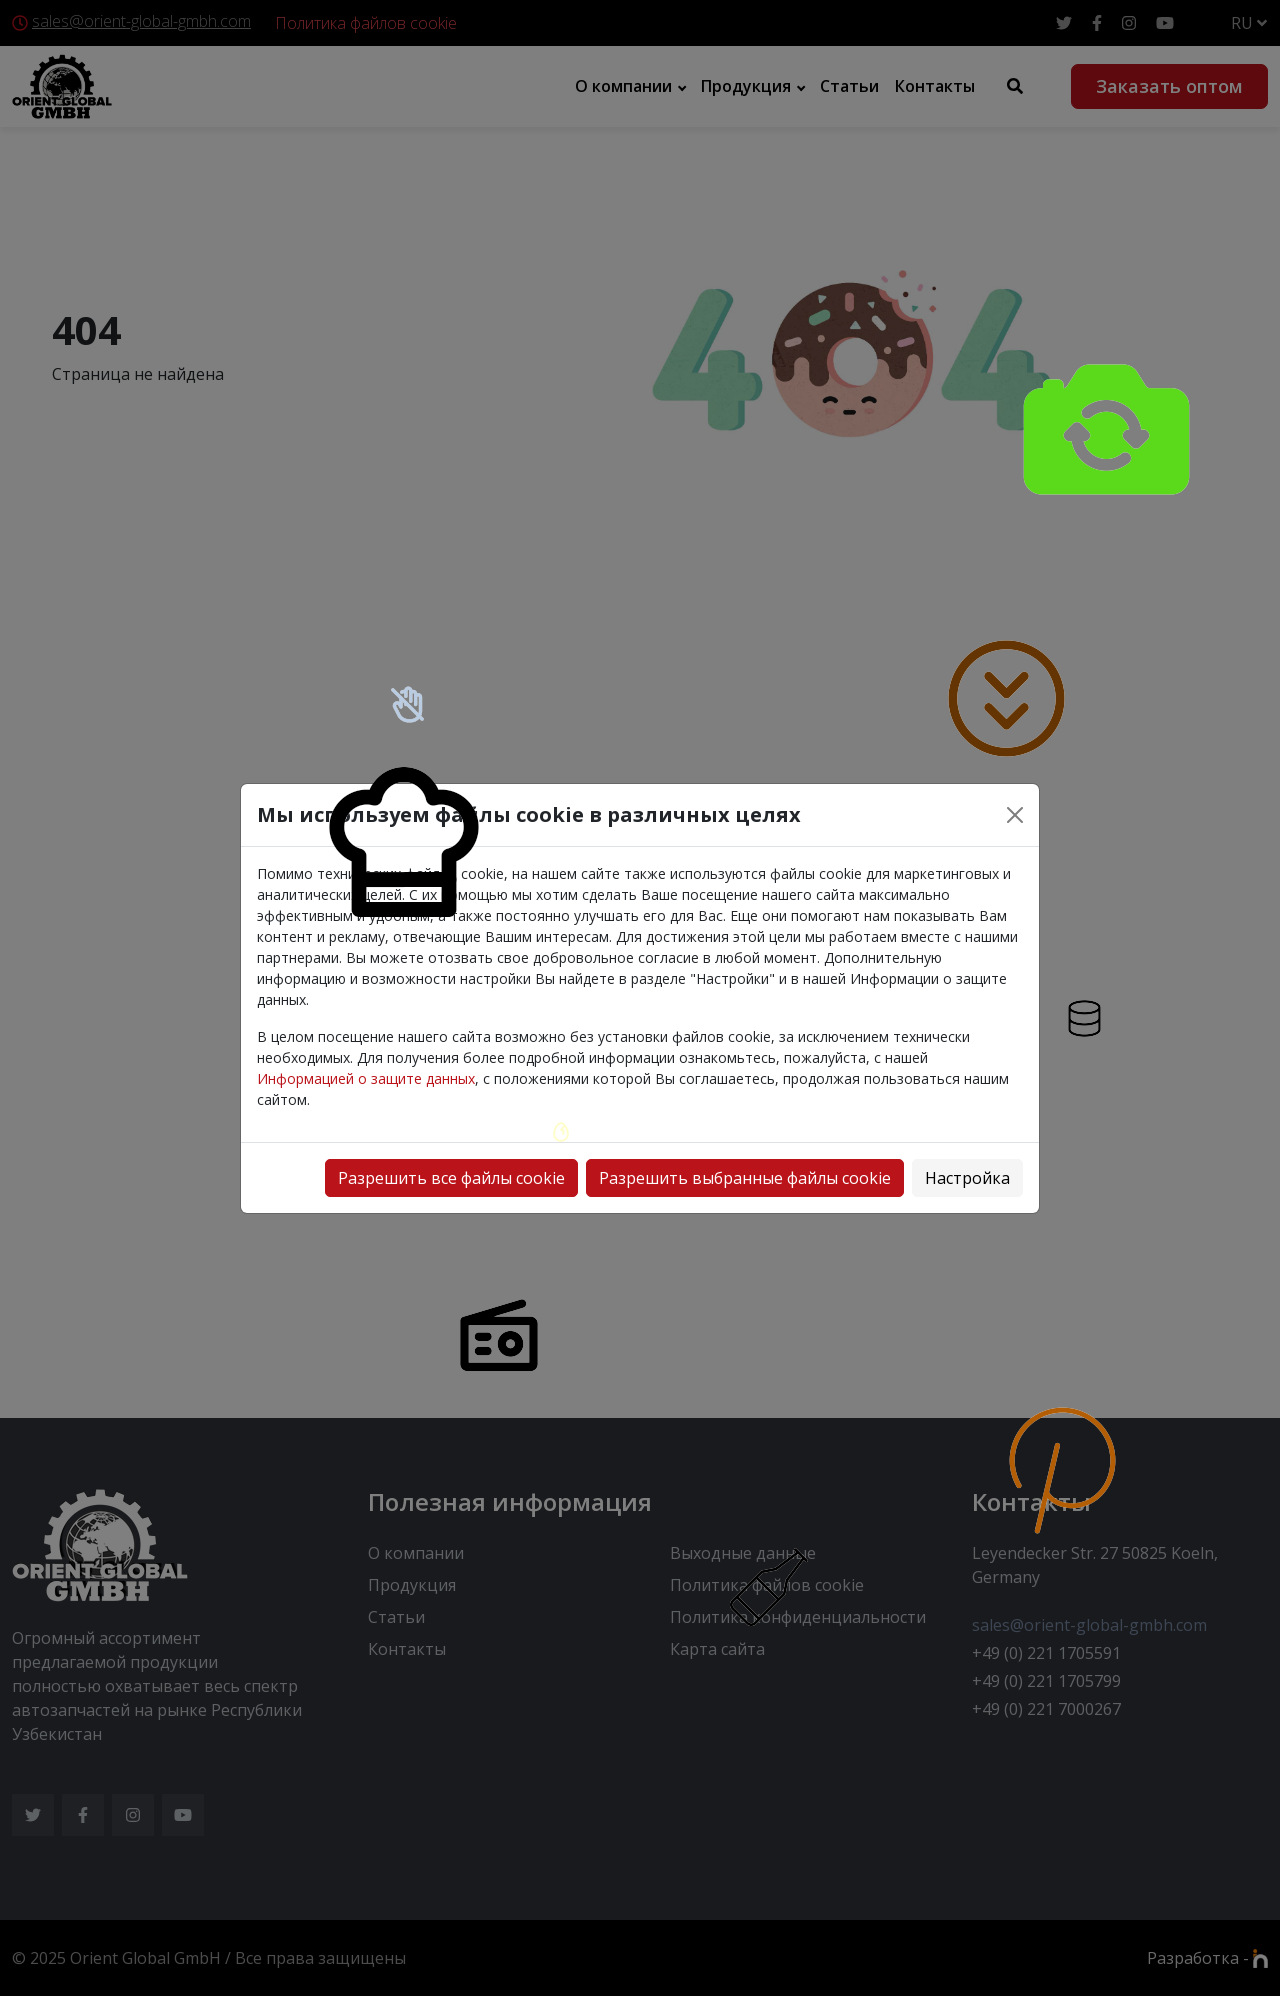 The height and width of the screenshot is (1996, 1280). What do you see at coordinates (1057, 1470) in the screenshot?
I see `open Pinterest app` at bounding box center [1057, 1470].